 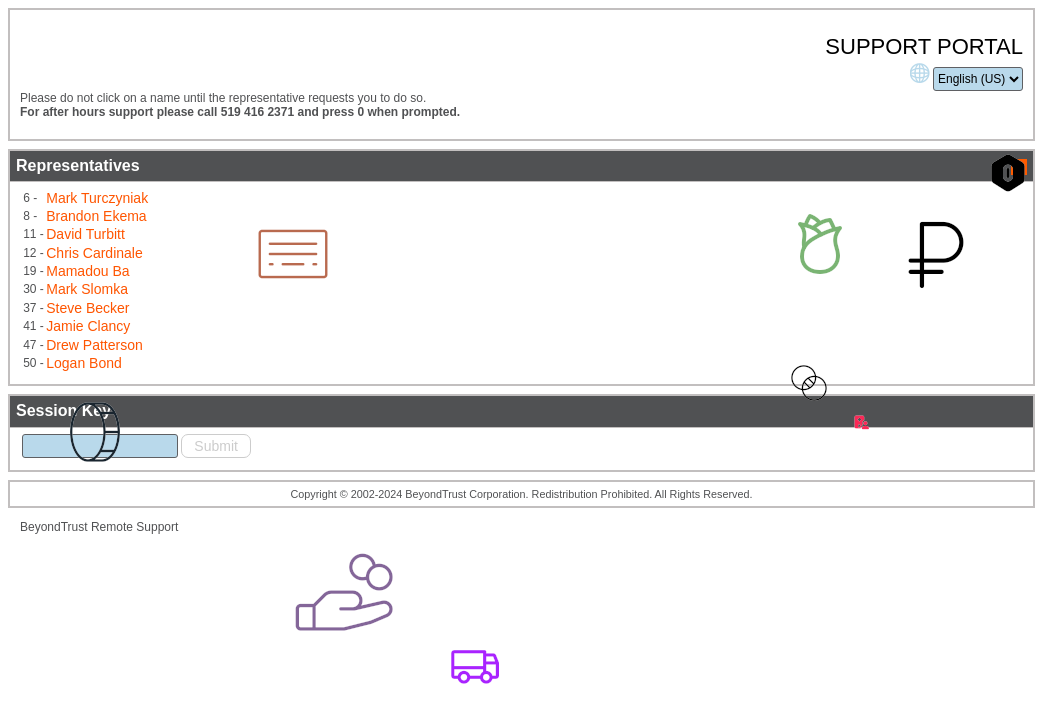 I want to click on indicates an "O" status or category marker, so click(x=1008, y=173).